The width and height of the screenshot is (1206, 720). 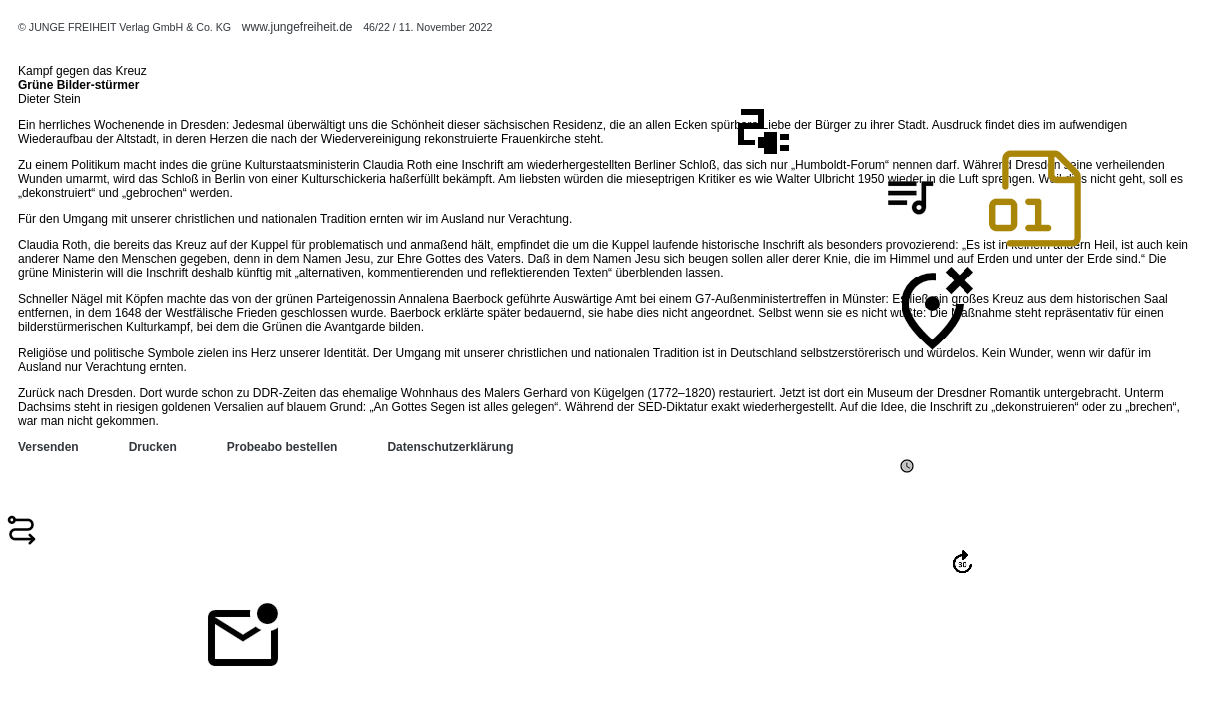 What do you see at coordinates (21, 529) in the screenshot?
I see `indicates an s-turn right in navigation directions` at bounding box center [21, 529].